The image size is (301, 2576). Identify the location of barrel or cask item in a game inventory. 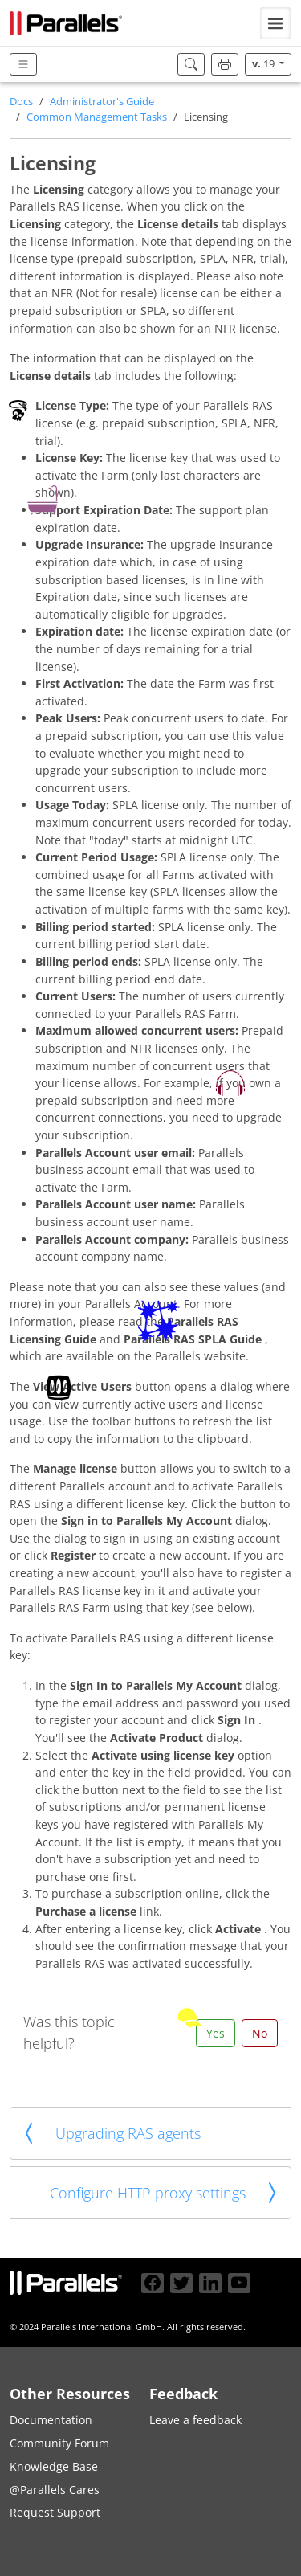
(59, 1388).